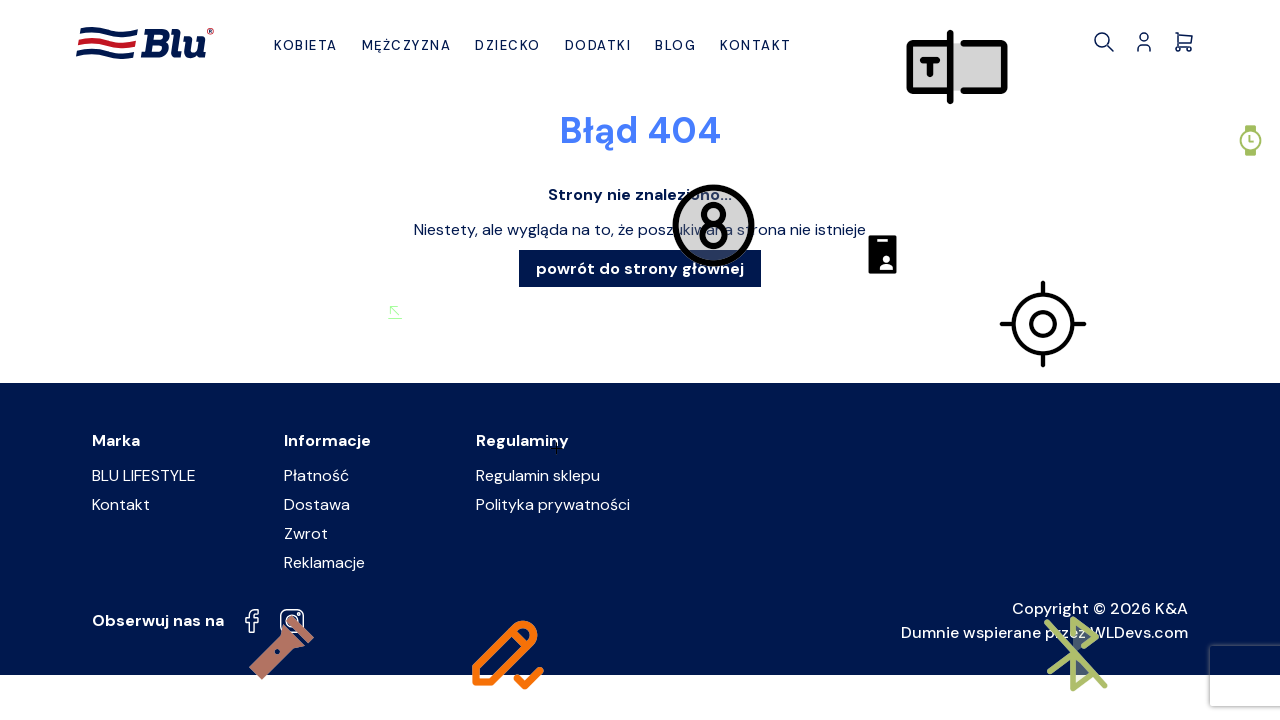 The width and height of the screenshot is (1280, 720). Describe the element at coordinates (281, 647) in the screenshot. I see `toggle flashlight on/off` at that location.